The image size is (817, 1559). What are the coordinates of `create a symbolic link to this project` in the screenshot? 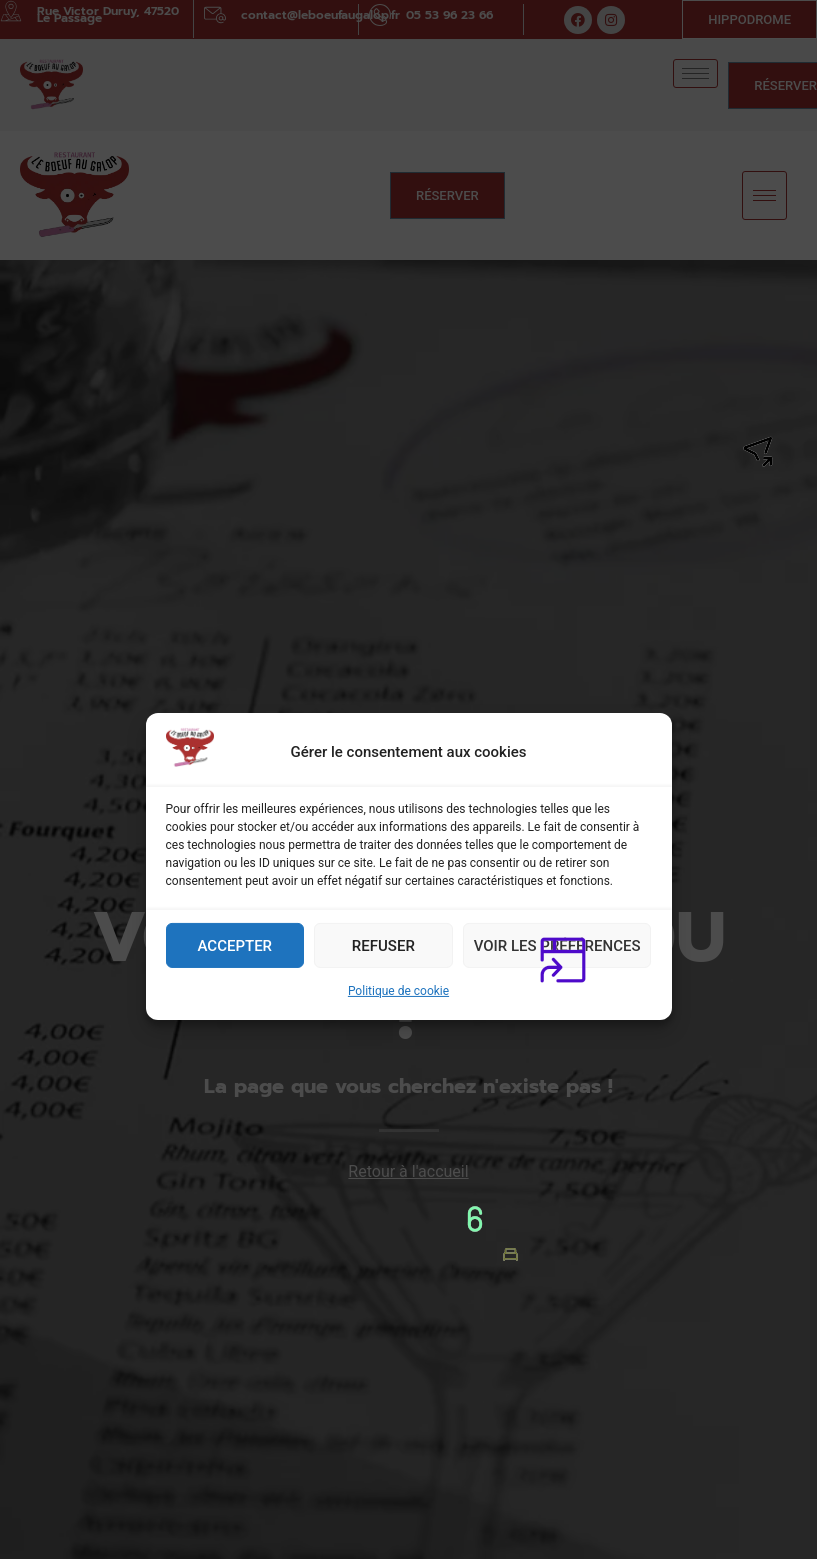 It's located at (563, 960).